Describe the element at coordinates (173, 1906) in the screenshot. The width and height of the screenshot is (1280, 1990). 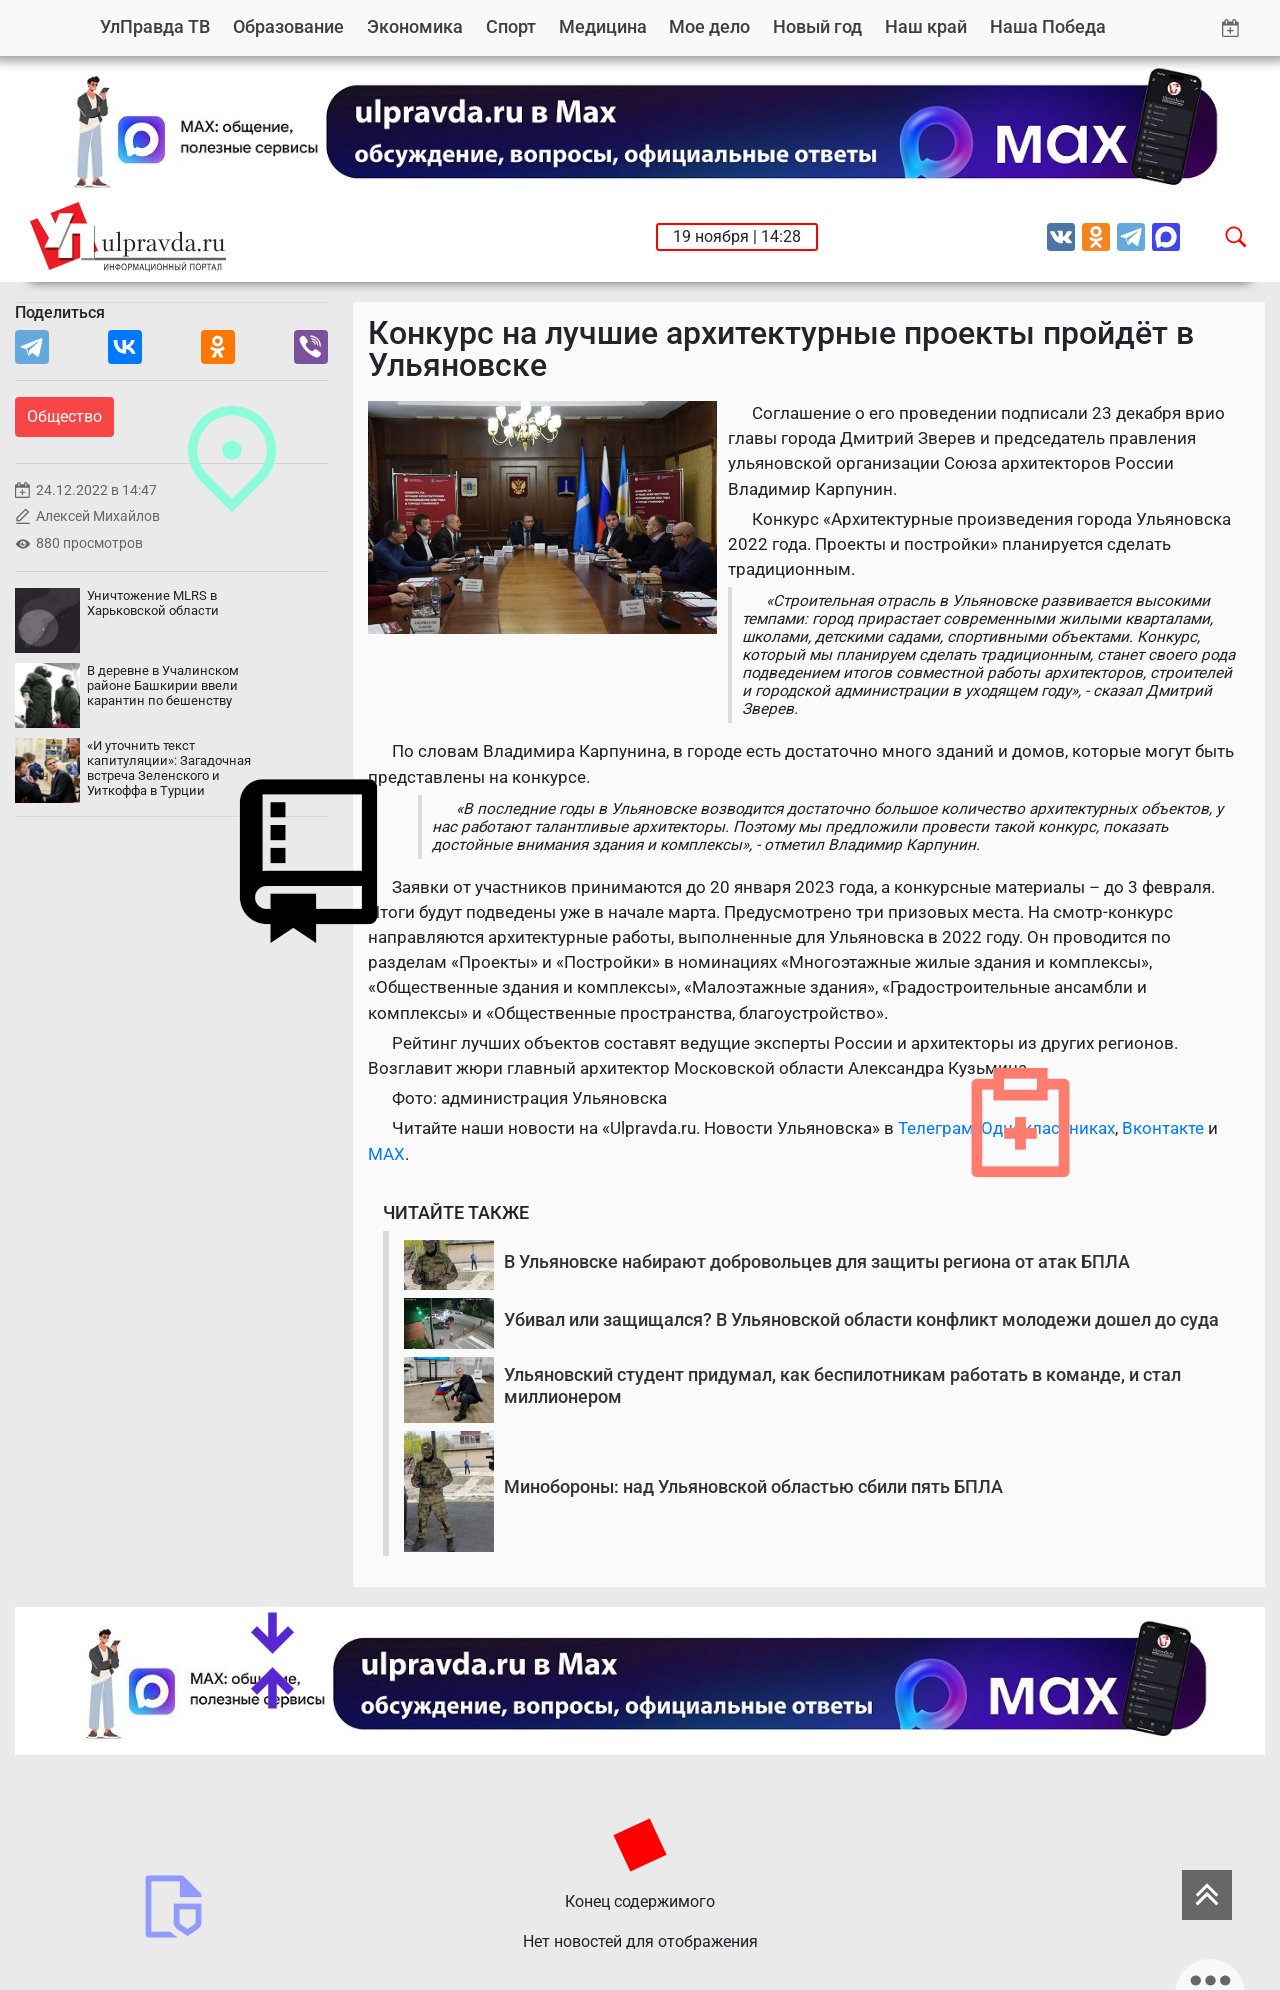
I see `view protected or secured document` at that location.